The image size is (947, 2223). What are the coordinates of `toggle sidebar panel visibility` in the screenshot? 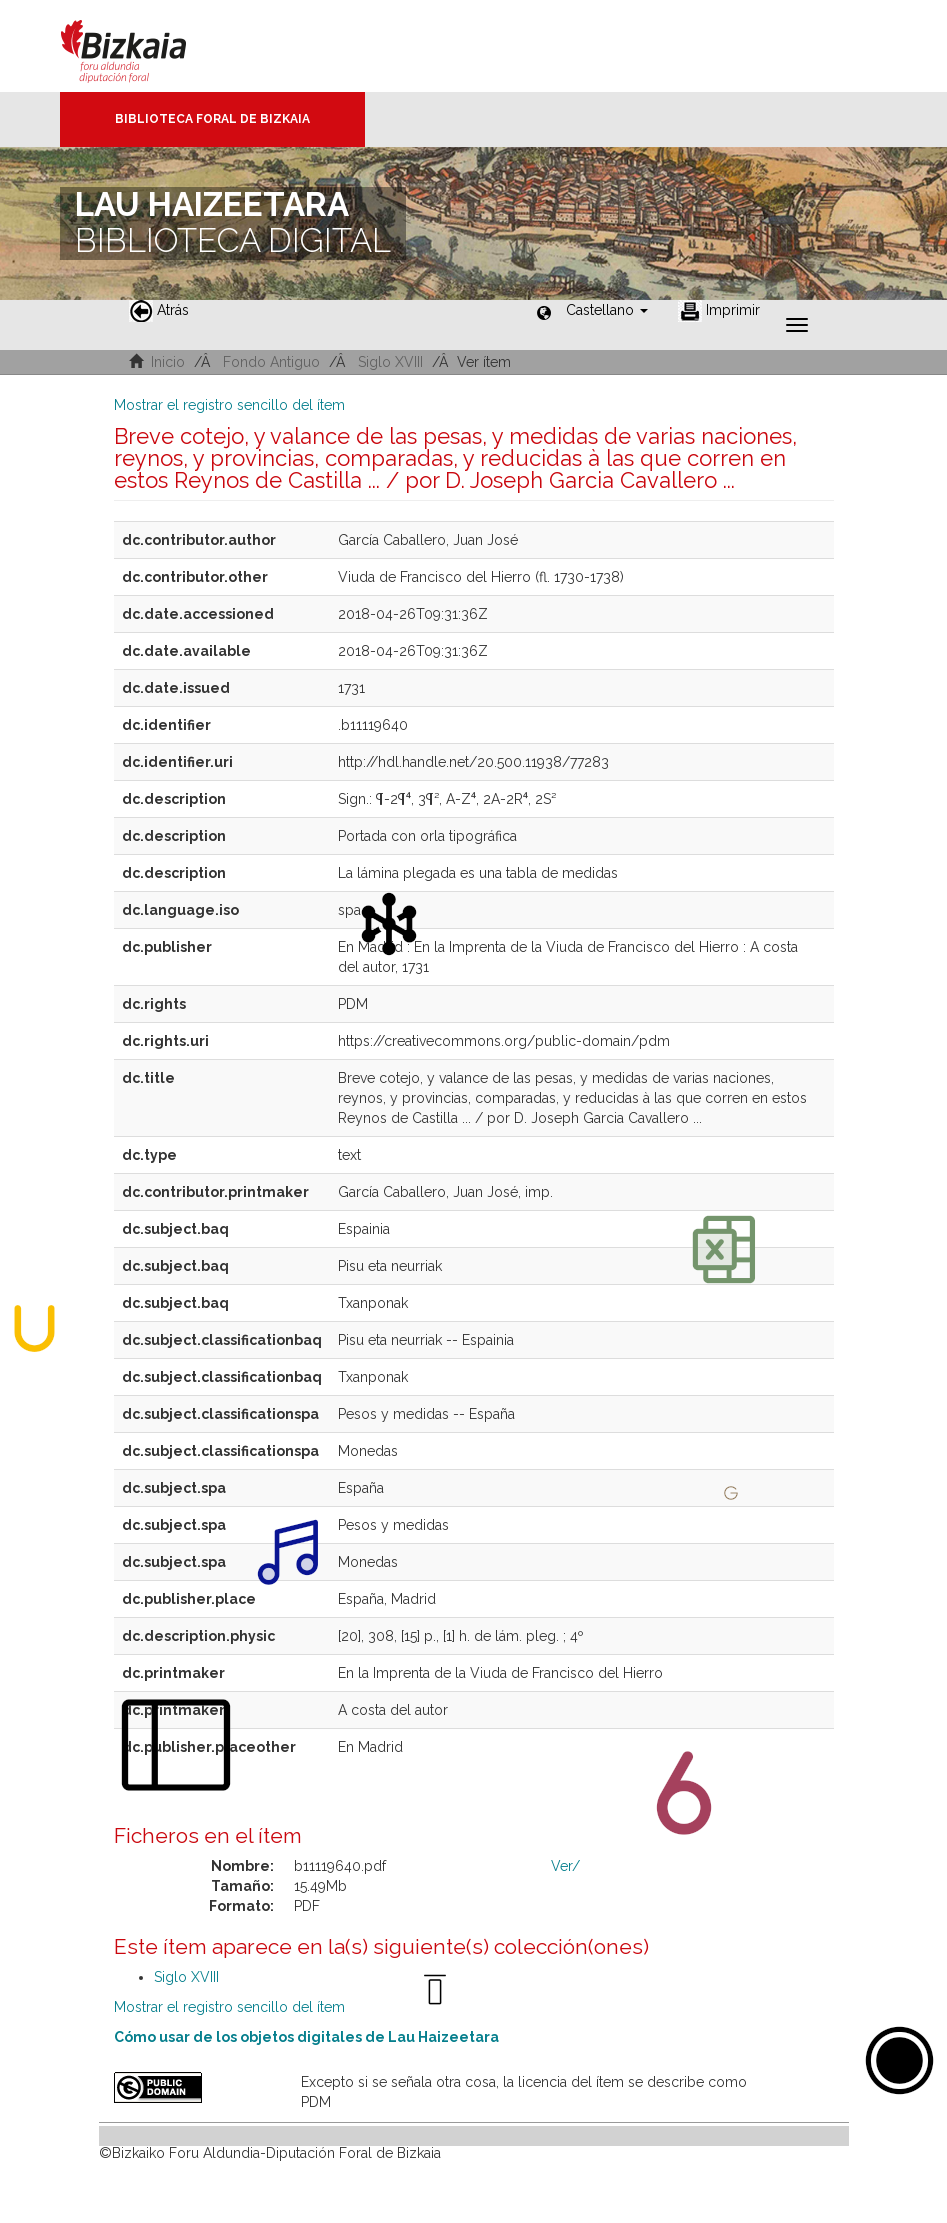 It's located at (176, 1745).